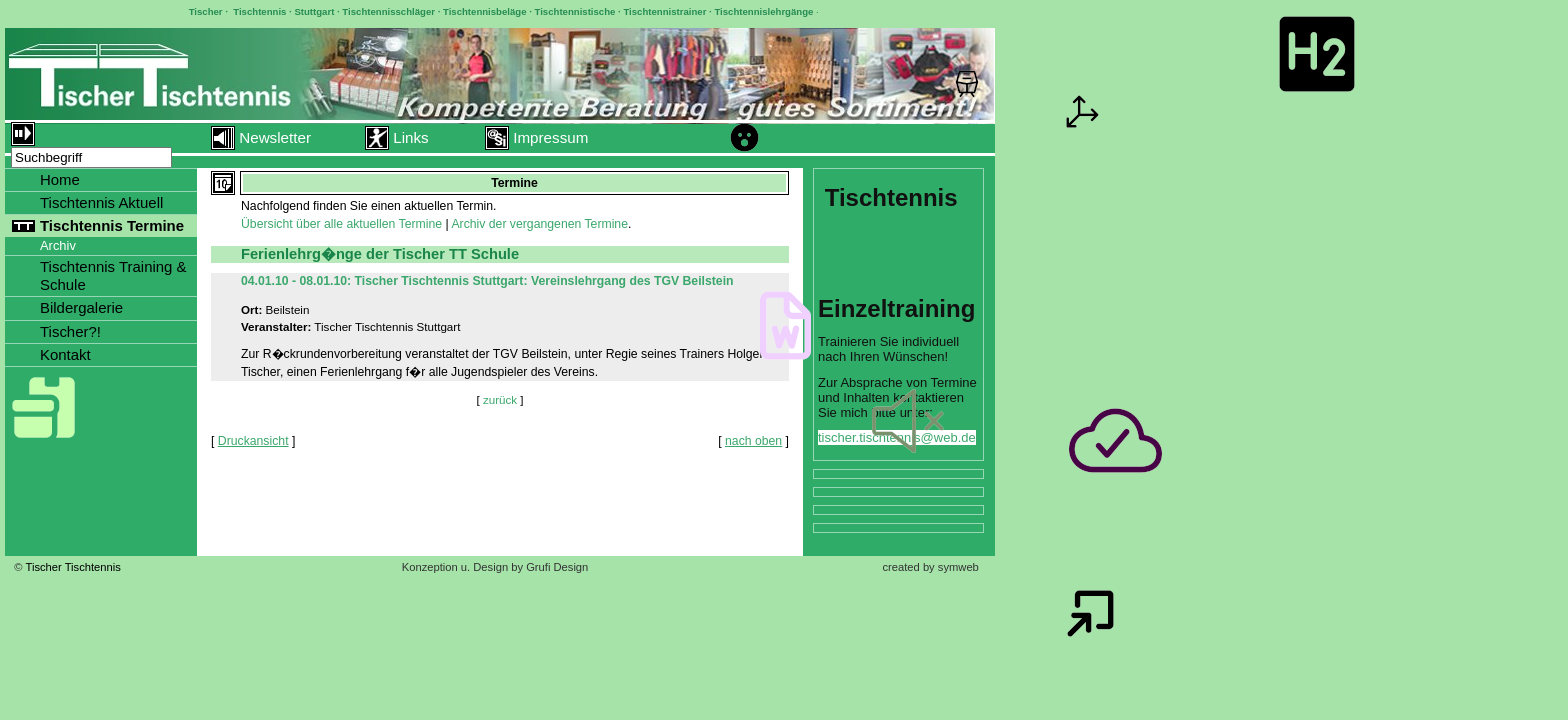 Image resolution: width=1568 pixels, height=720 pixels. What do you see at coordinates (1090, 613) in the screenshot?
I see `open in new window` at bounding box center [1090, 613].